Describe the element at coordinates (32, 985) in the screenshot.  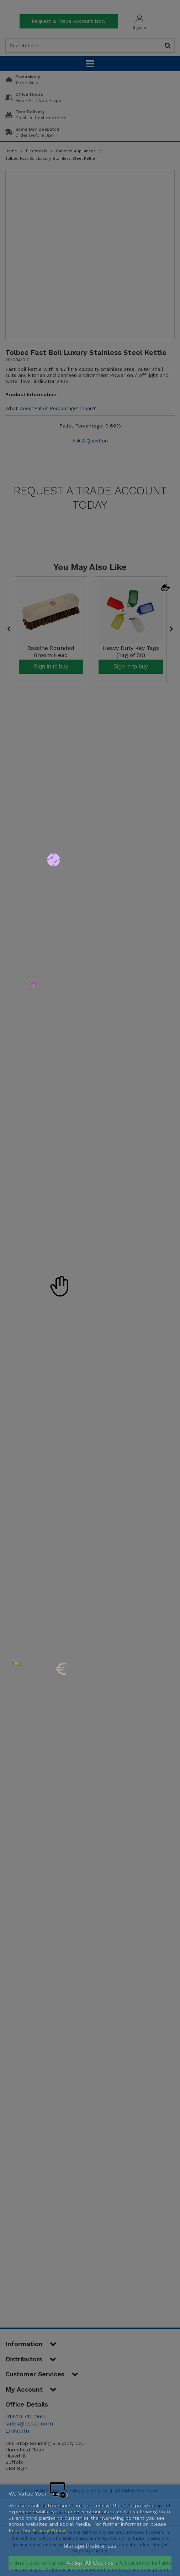
I see `access settings or configuration options` at that location.